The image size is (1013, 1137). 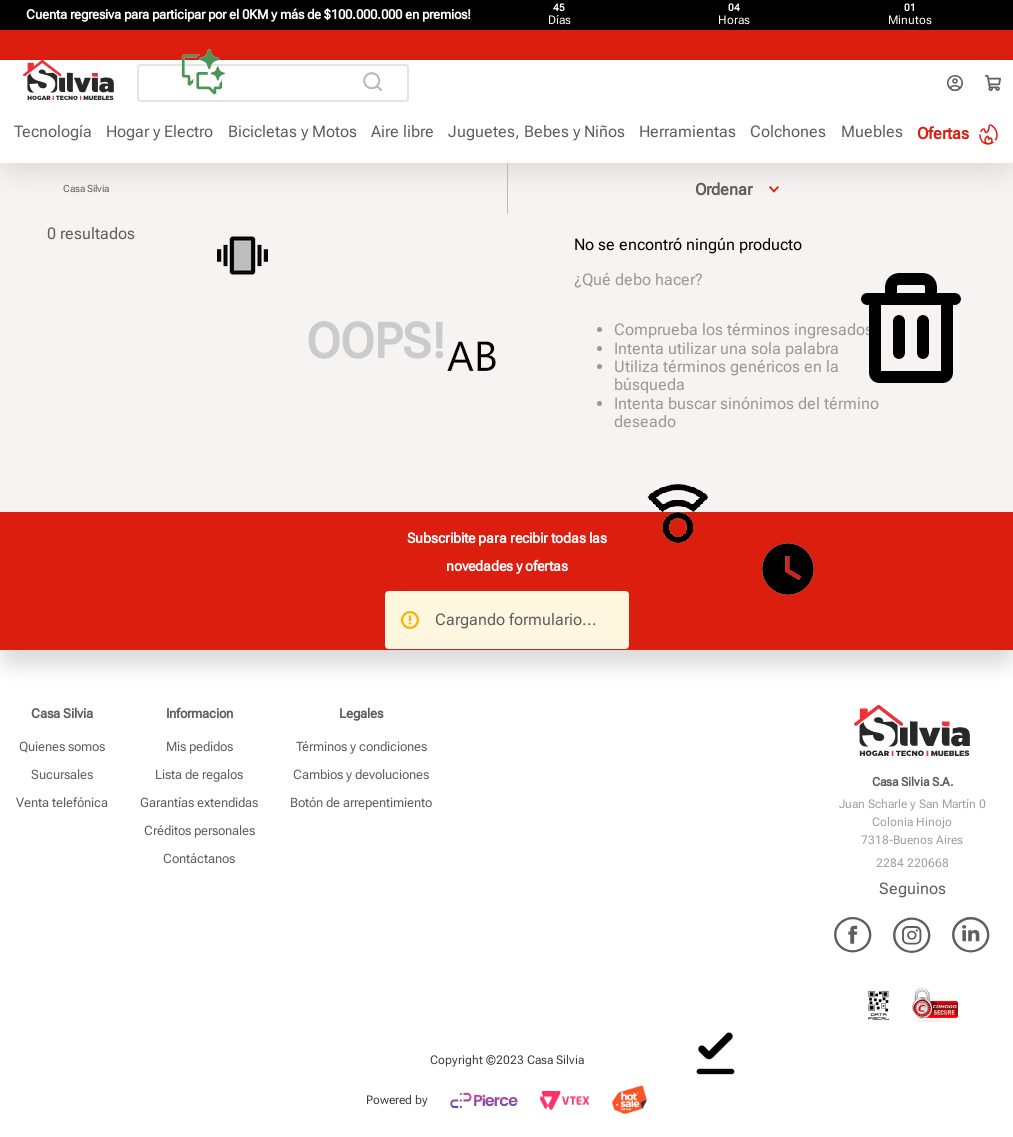 What do you see at coordinates (715, 1052) in the screenshot?
I see `download complete` at bounding box center [715, 1052].